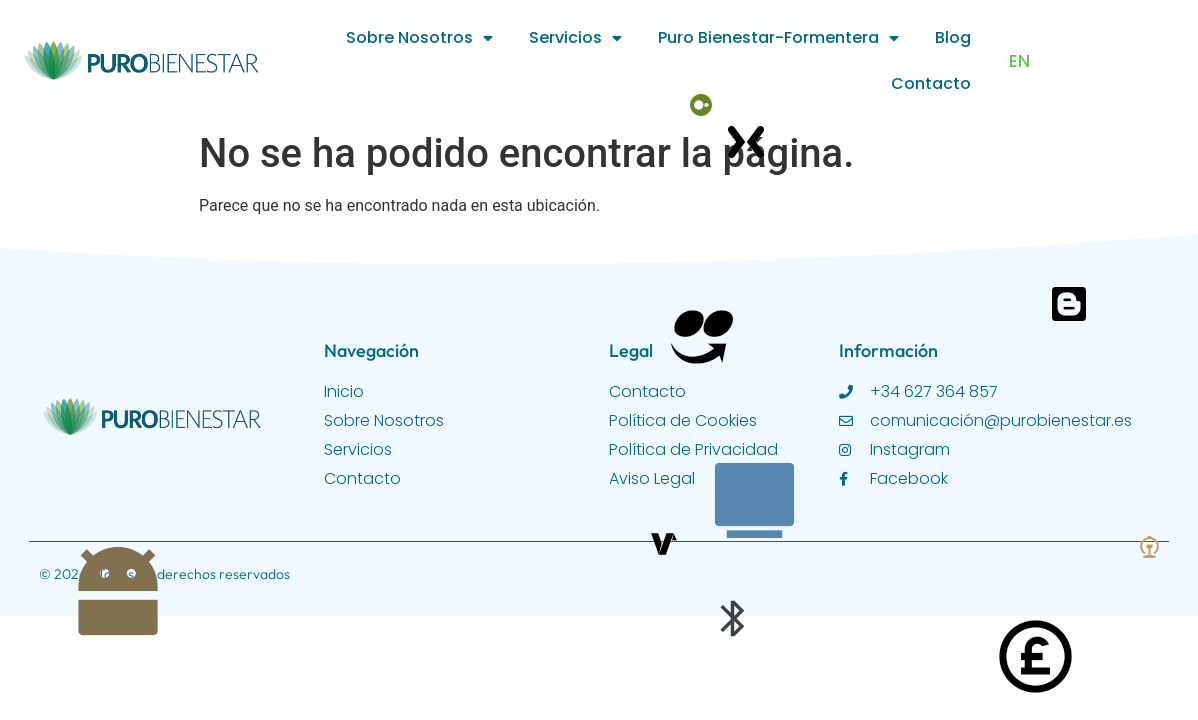 The height and width of the screenshot is (720, 1198). Describe the element at coordinates (1035, 656) in the screenshot. I see `view balance in british pounds` at that location.